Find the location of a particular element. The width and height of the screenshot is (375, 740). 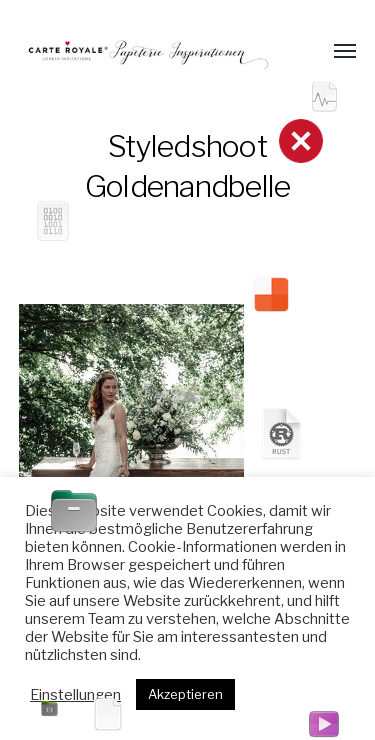

close the current window is located at coordinates (301, 141).